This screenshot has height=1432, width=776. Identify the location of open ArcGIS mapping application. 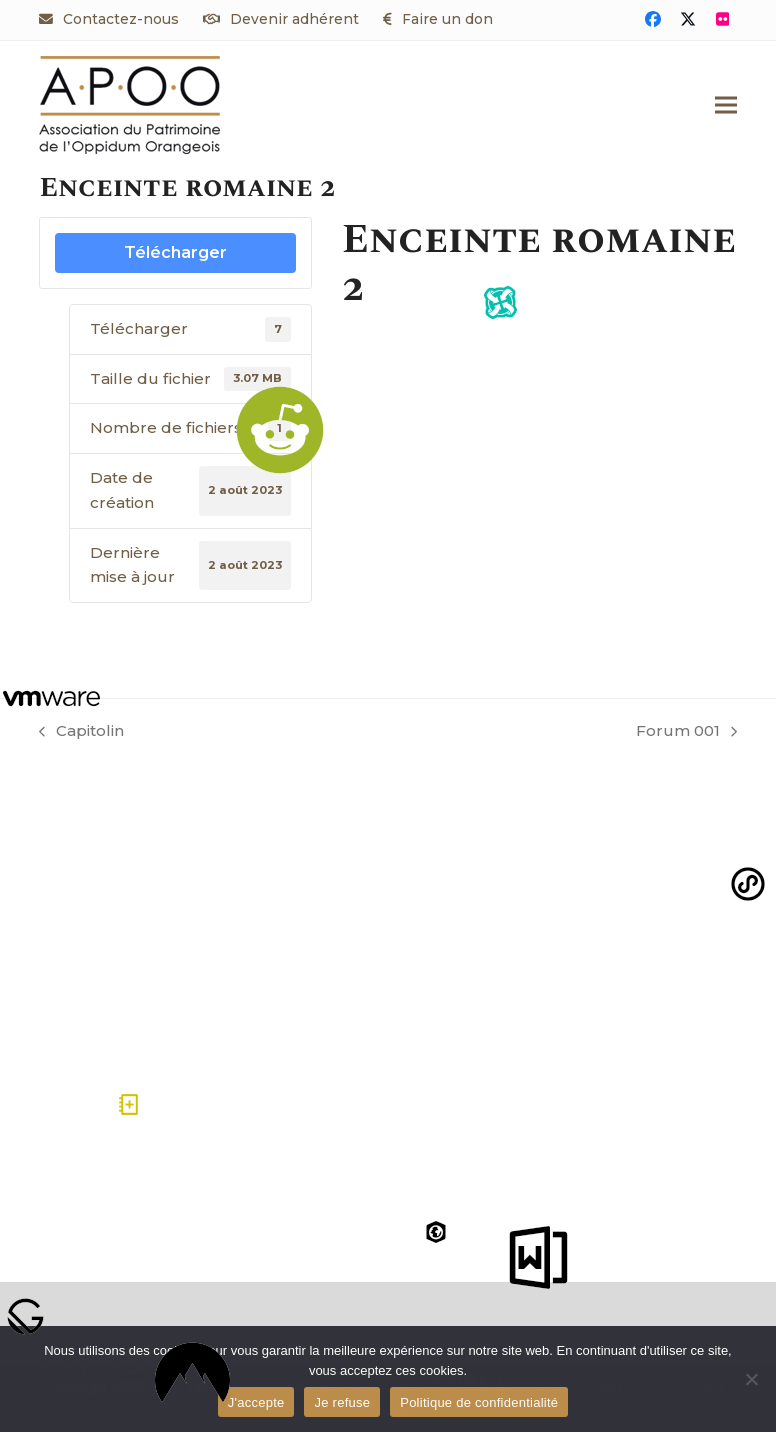
(436, 1232).